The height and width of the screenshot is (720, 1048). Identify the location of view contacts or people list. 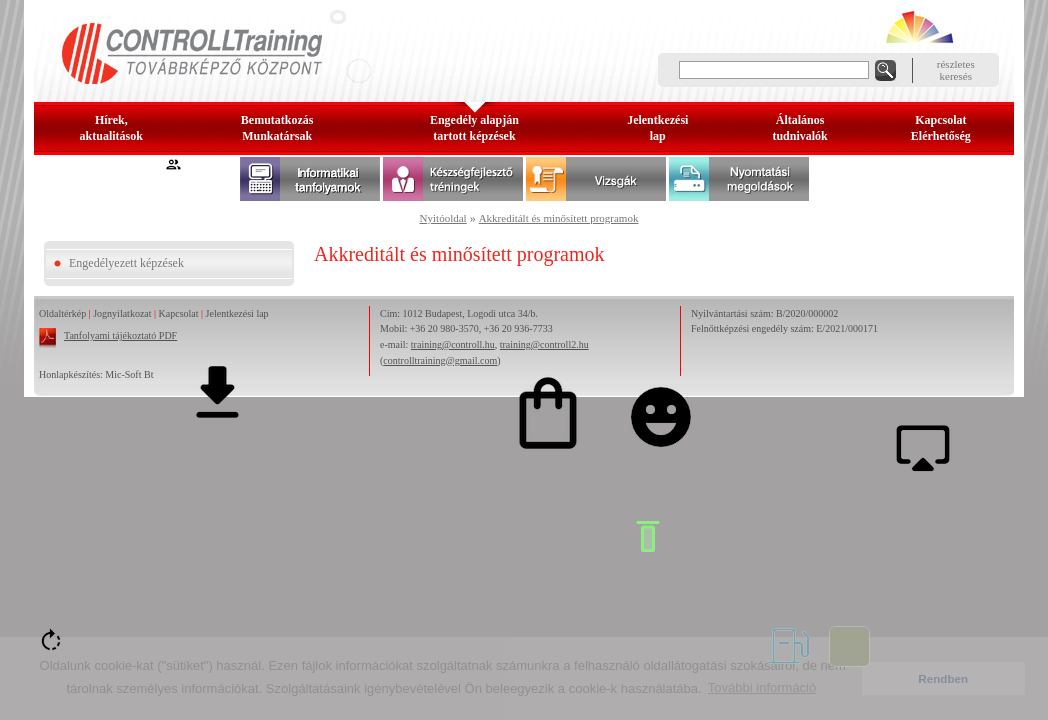
(173, 164).